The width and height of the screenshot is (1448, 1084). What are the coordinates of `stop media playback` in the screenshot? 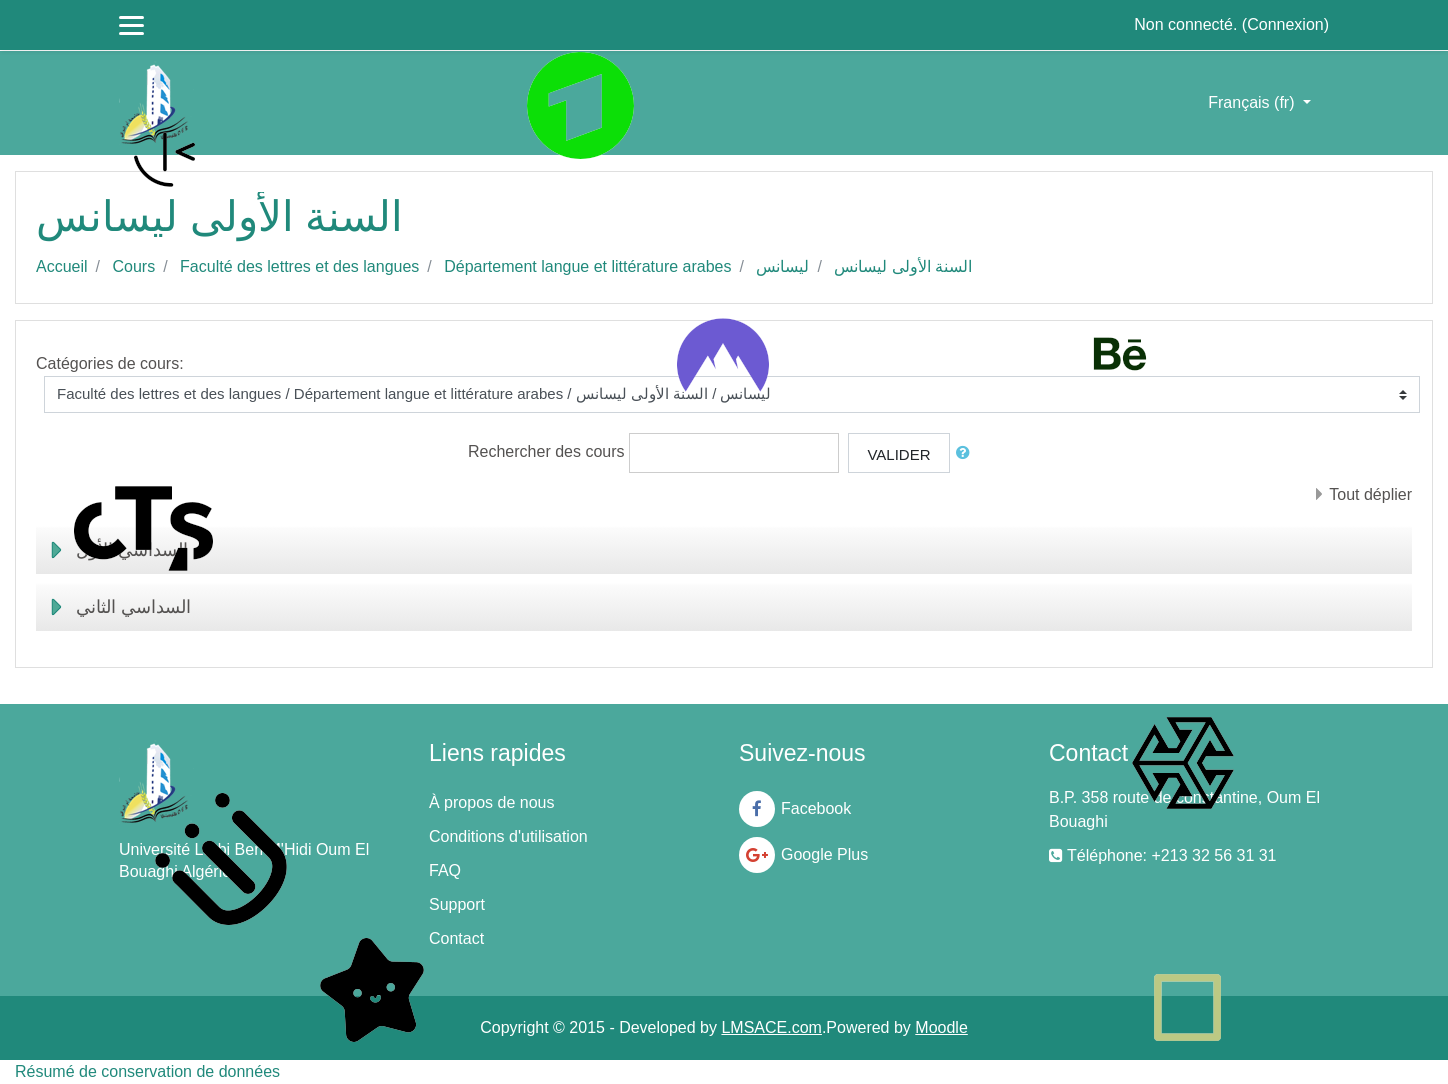 It's located at (1187, 1007).